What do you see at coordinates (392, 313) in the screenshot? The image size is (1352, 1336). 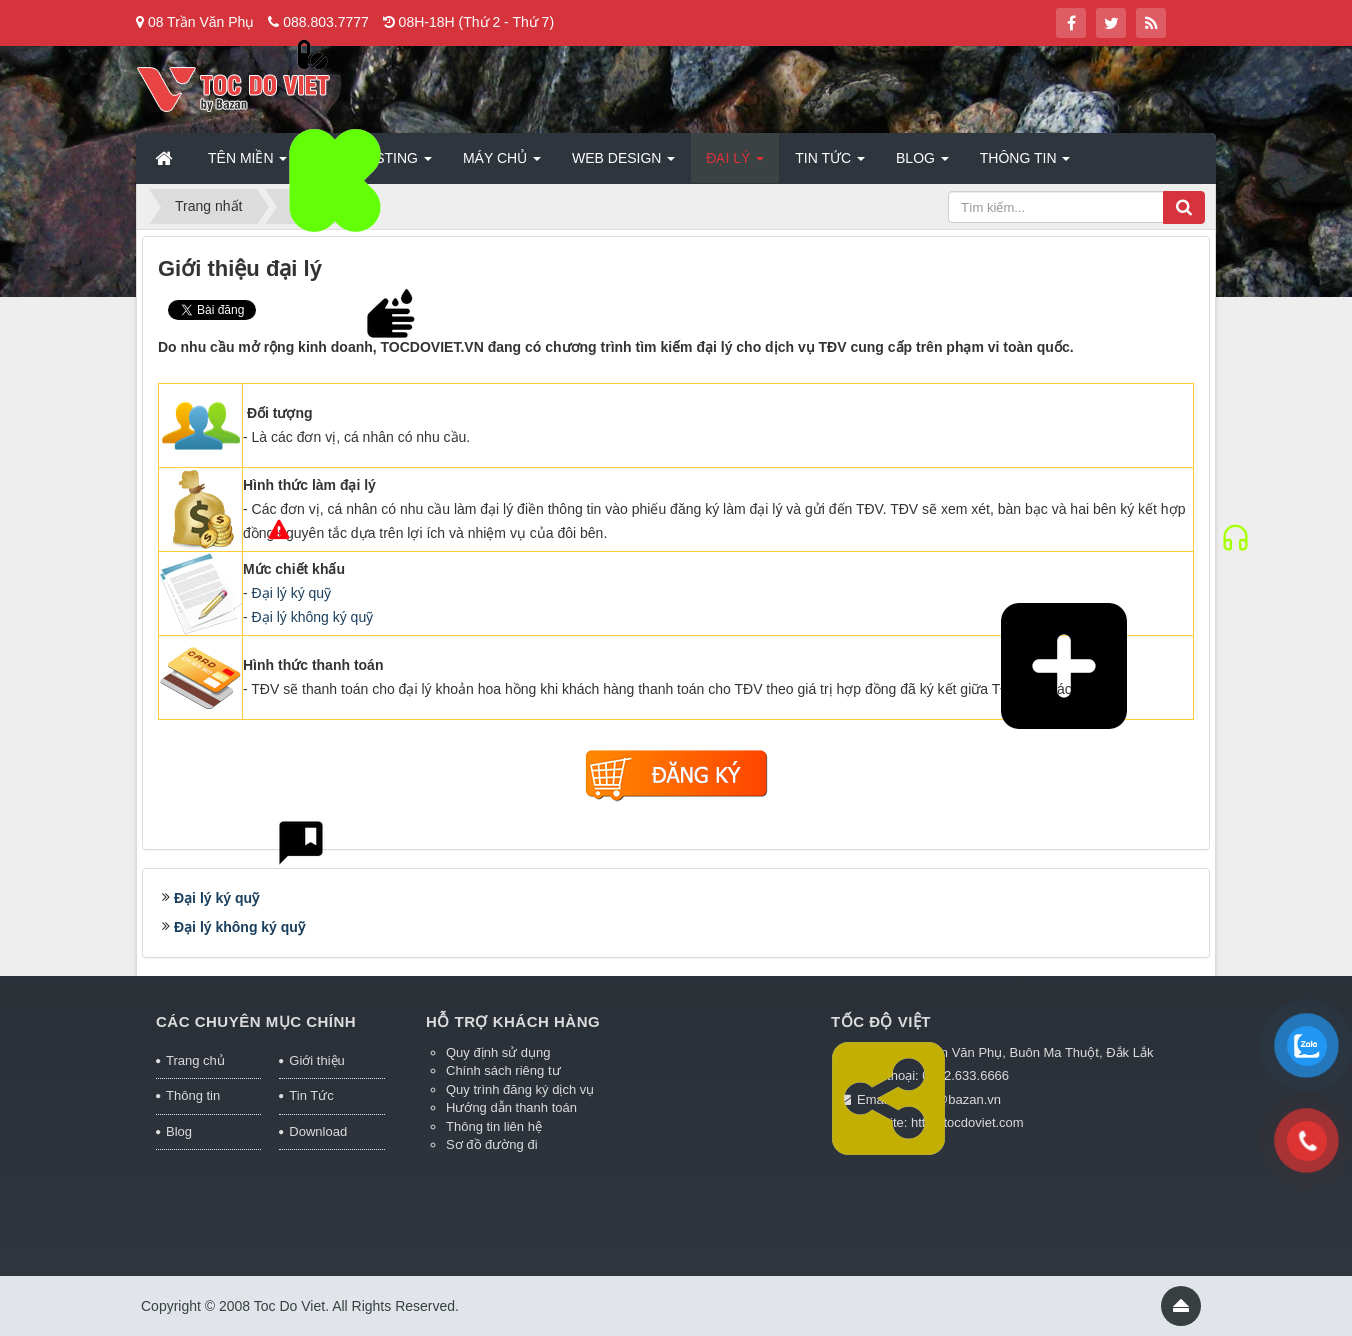 I see `wash your hands reminder` at bounding box center [392, 313].